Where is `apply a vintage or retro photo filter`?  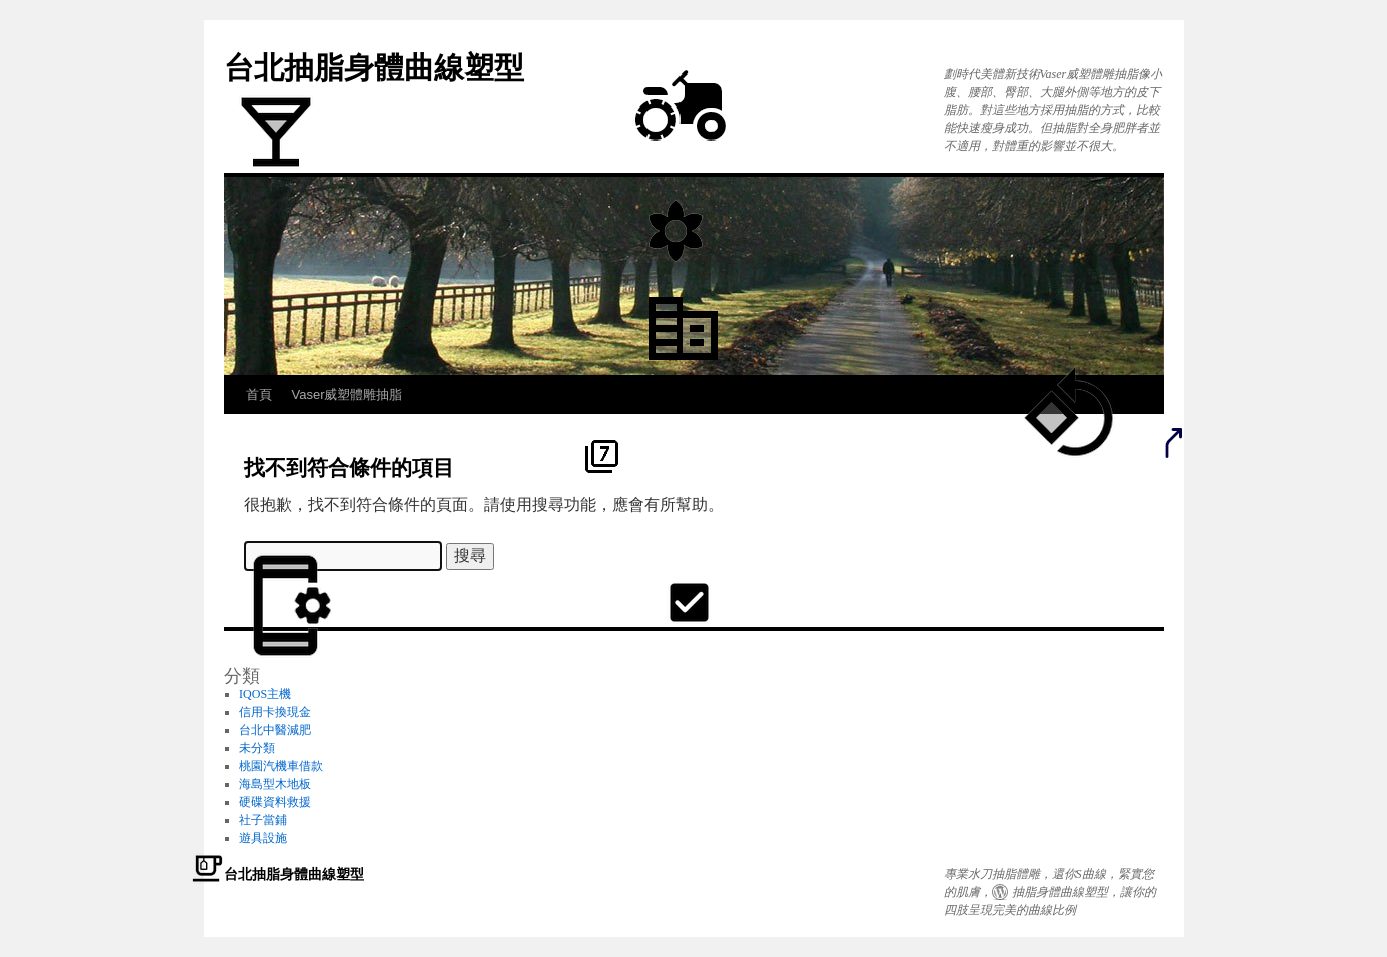 apply a vintage or retro photo filter is located at coordinates (676, 231).